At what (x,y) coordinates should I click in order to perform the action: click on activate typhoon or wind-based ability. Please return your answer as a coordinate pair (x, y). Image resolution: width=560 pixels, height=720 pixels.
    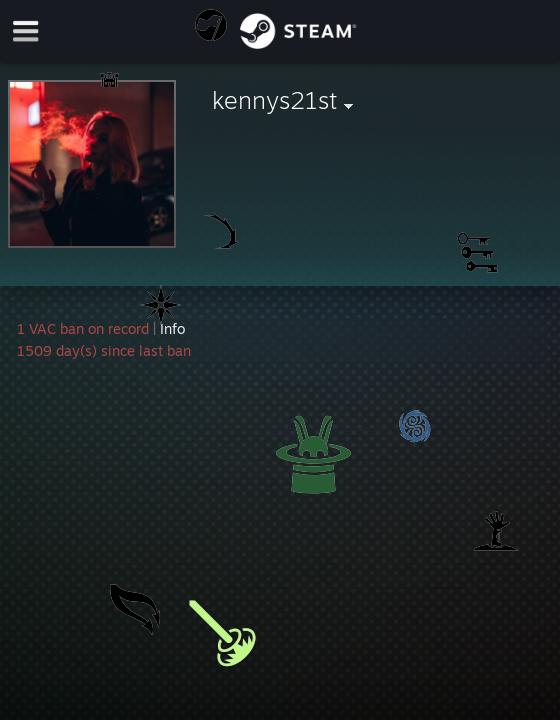
    Looking at the image, I should click on (415, 426).